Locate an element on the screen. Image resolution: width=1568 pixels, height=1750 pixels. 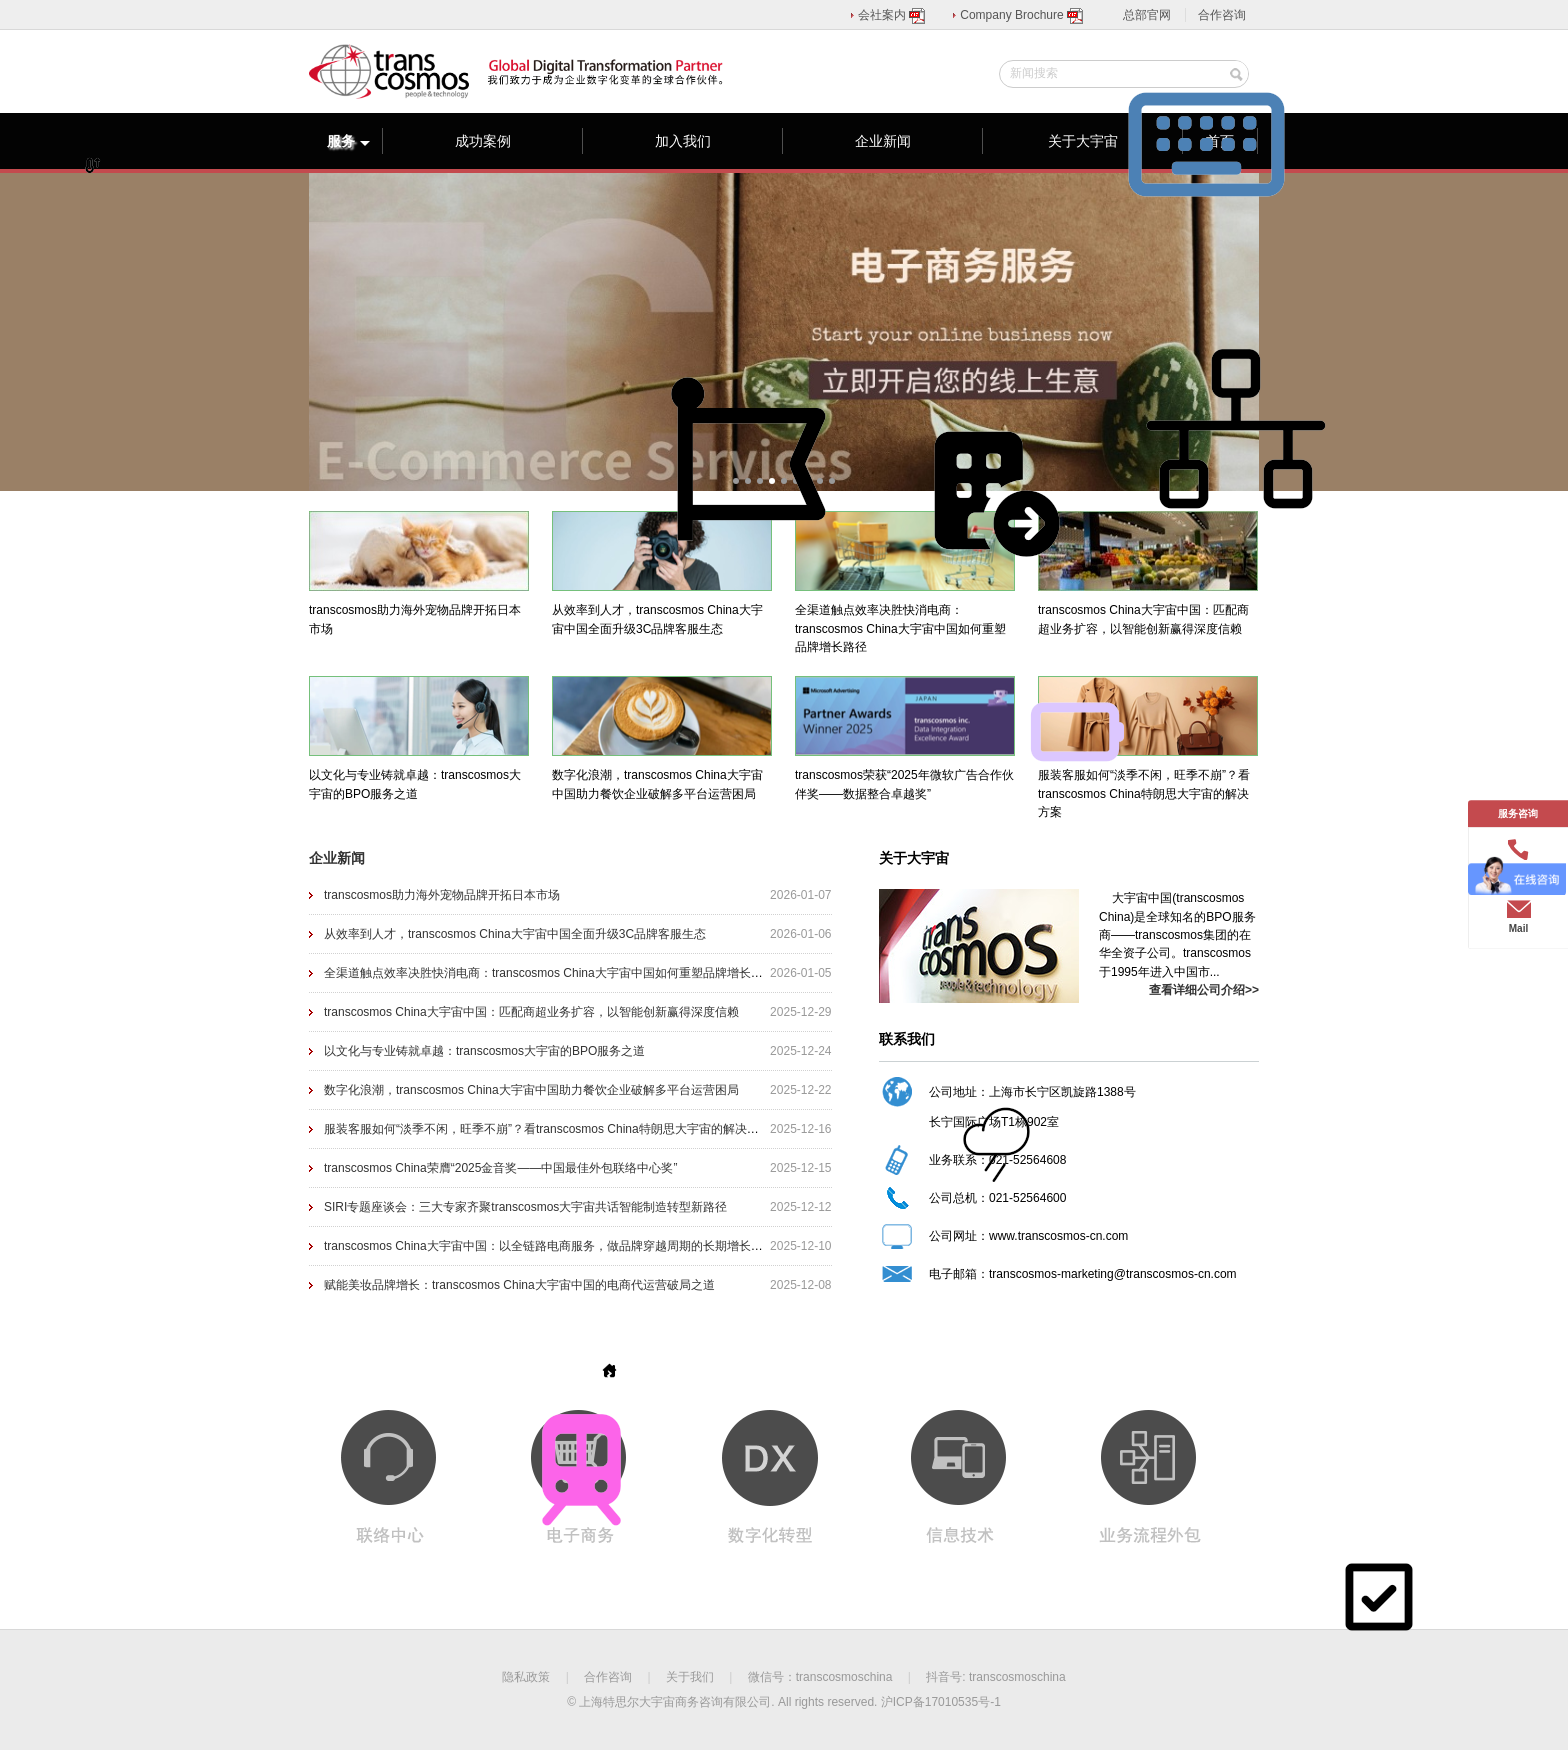
navigate to building or office location is located at coordinates (993, 490).